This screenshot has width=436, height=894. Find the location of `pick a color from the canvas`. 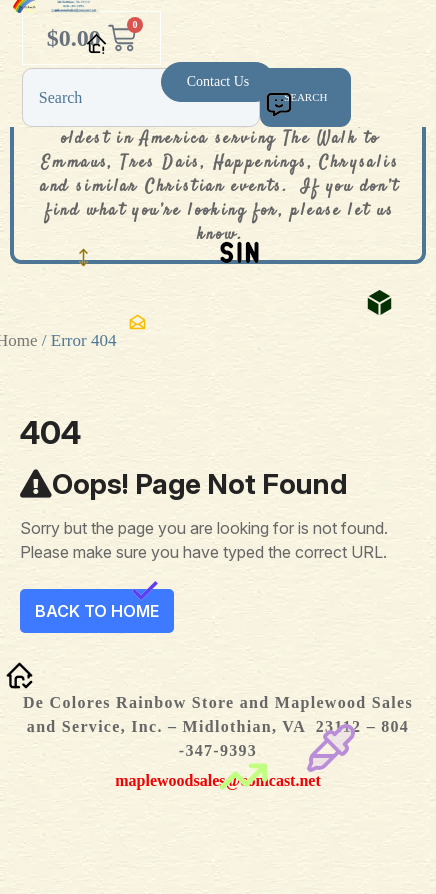

pick a color from the canvas is located at coordinates (331, 748).